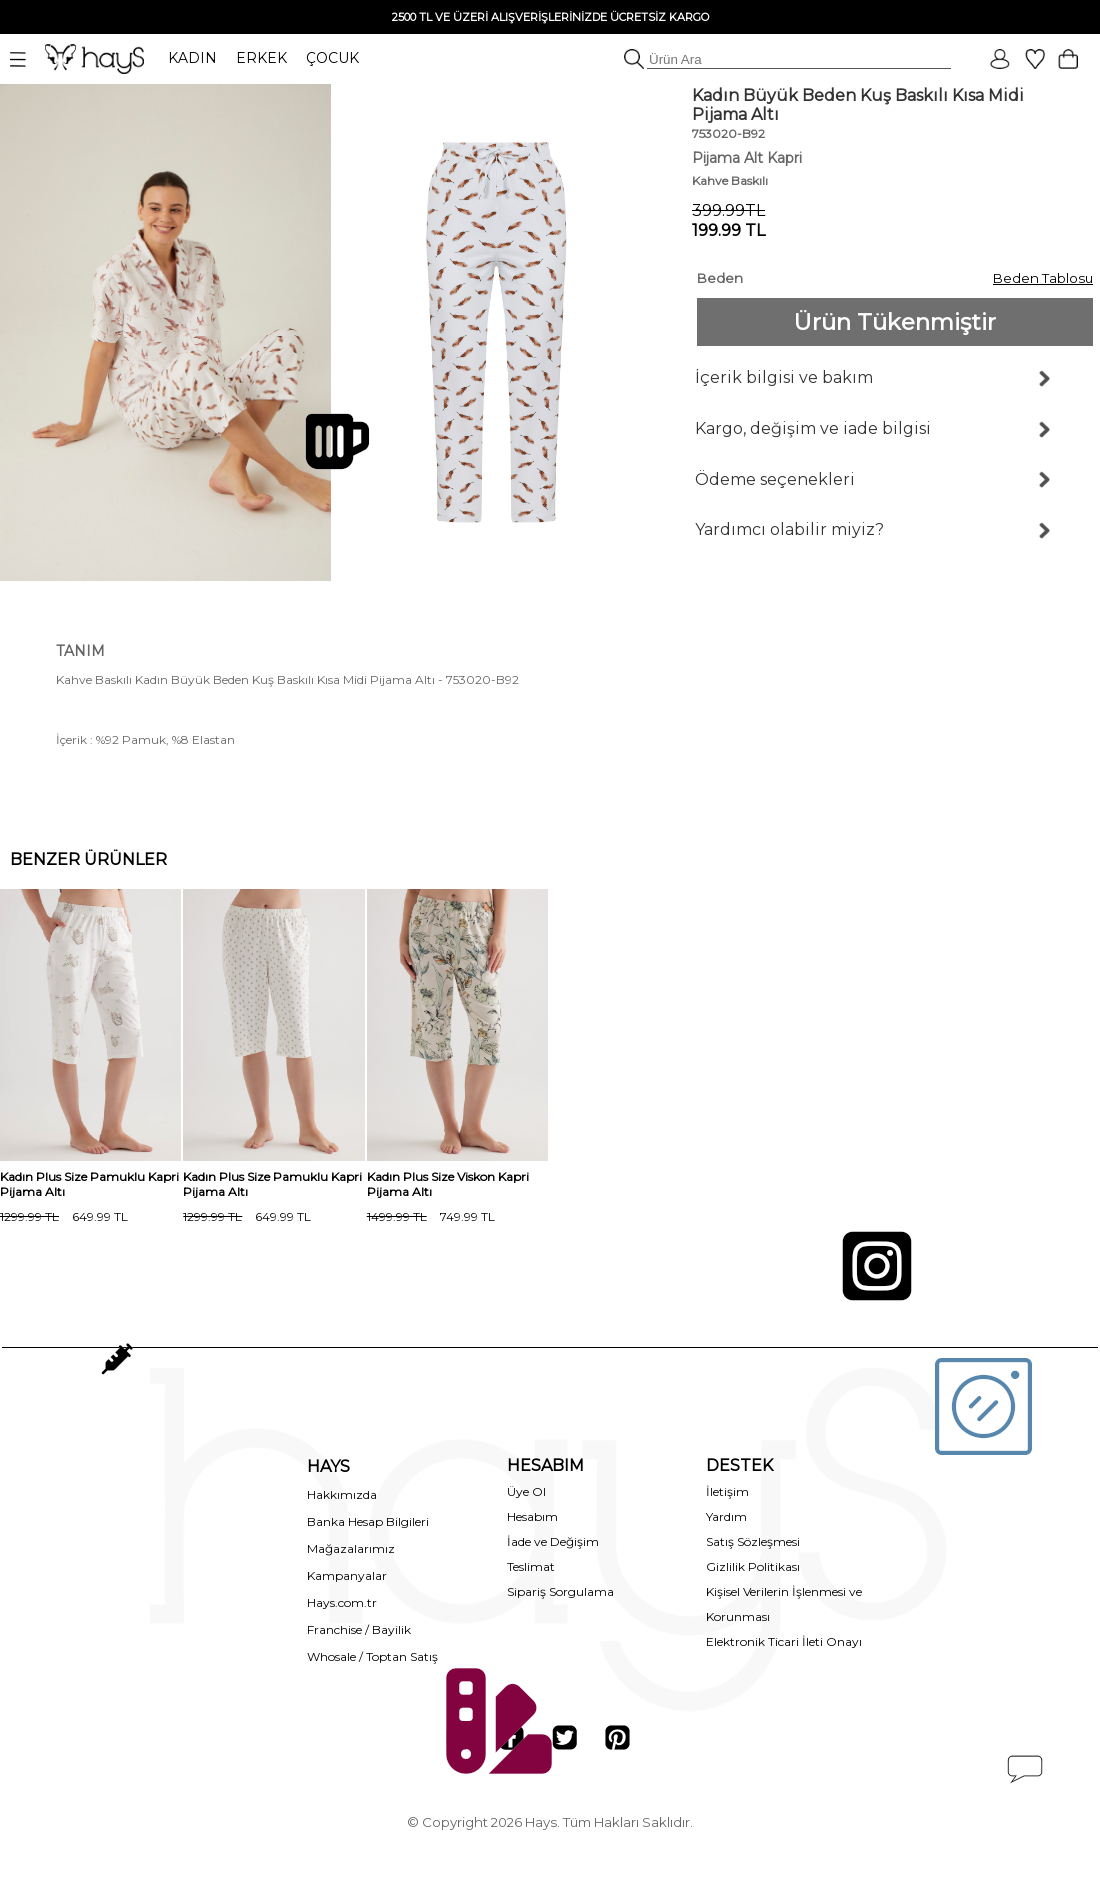  Describe the element at coordinates (116, 1359) in the screenshot. I see `access medical or health-related features` at that location.